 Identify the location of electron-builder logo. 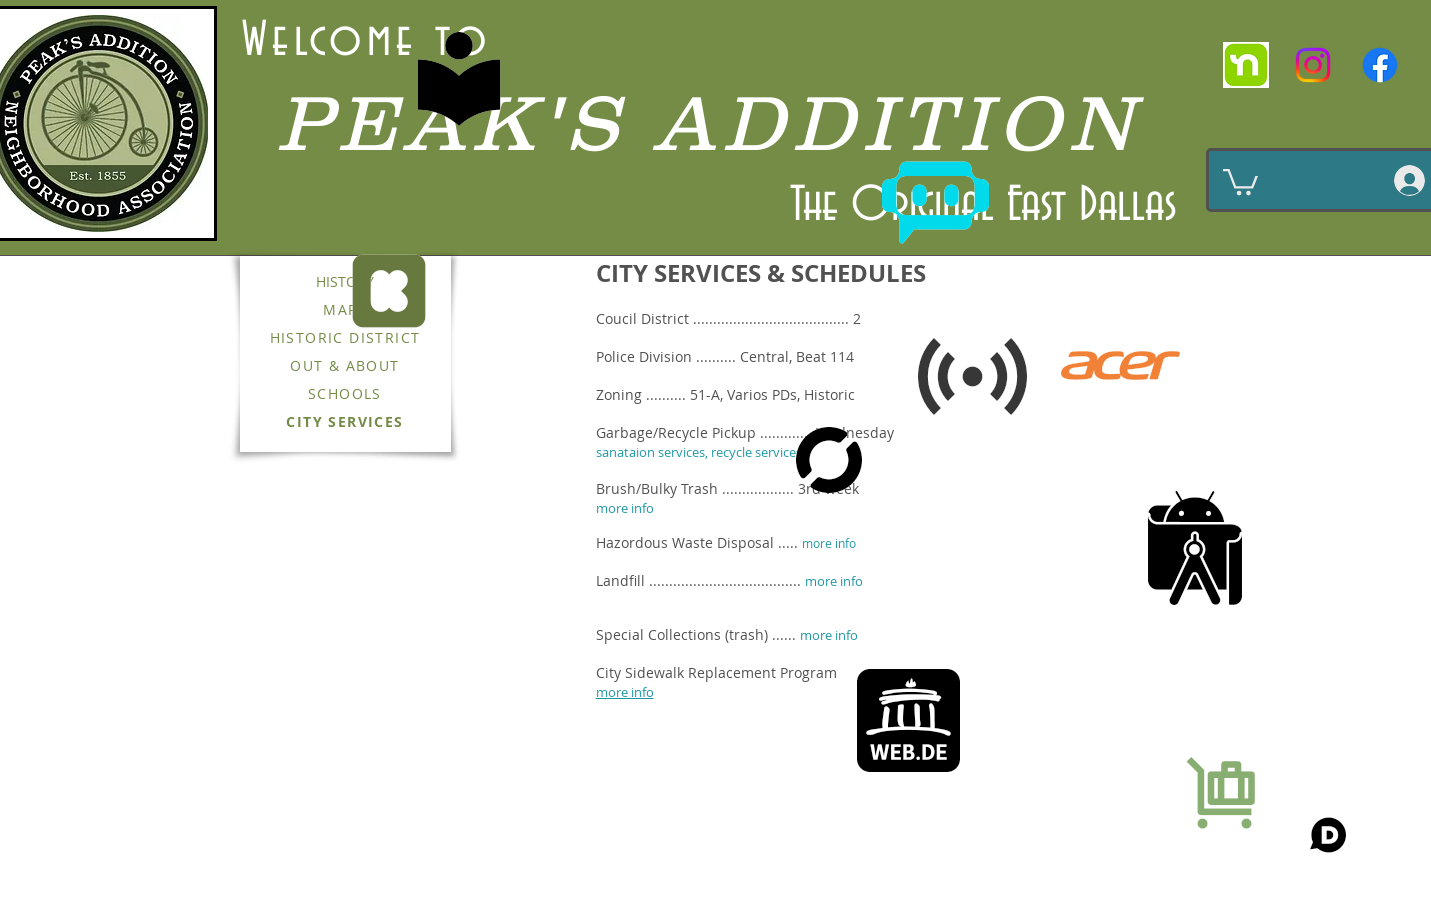
(459, 79).